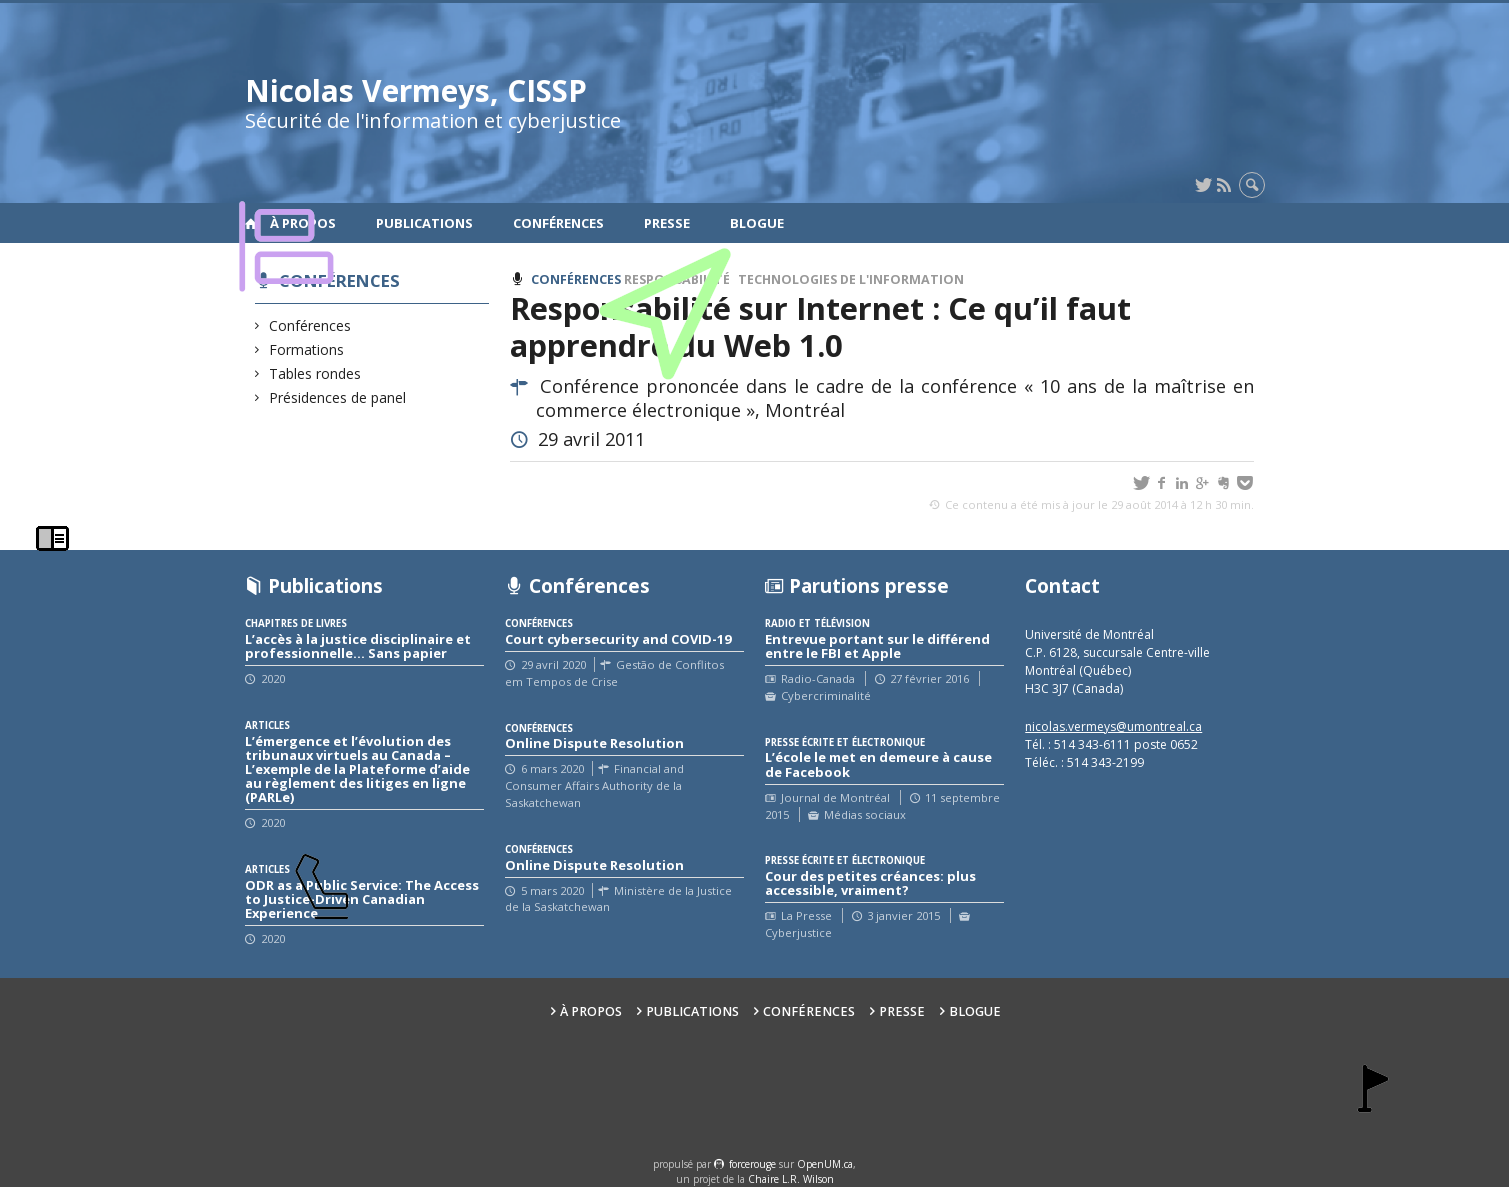 The image size is (1509, 1187). What do you see at coordinates (284, 246) in the screenshot?
I see `align text to the left margin` at bounding box center [284, 246].